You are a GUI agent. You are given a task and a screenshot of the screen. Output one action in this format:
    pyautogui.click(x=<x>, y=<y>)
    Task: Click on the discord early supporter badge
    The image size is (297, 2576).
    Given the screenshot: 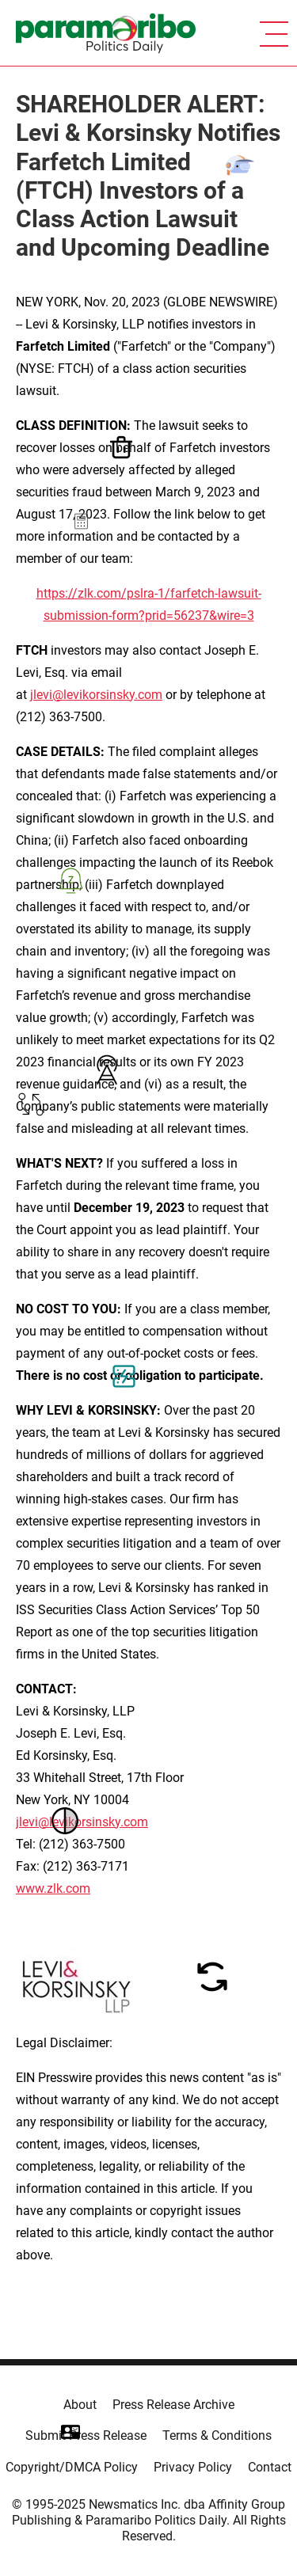 What is the action you would take?
    pyautogui.click(x=240, y=165)
    